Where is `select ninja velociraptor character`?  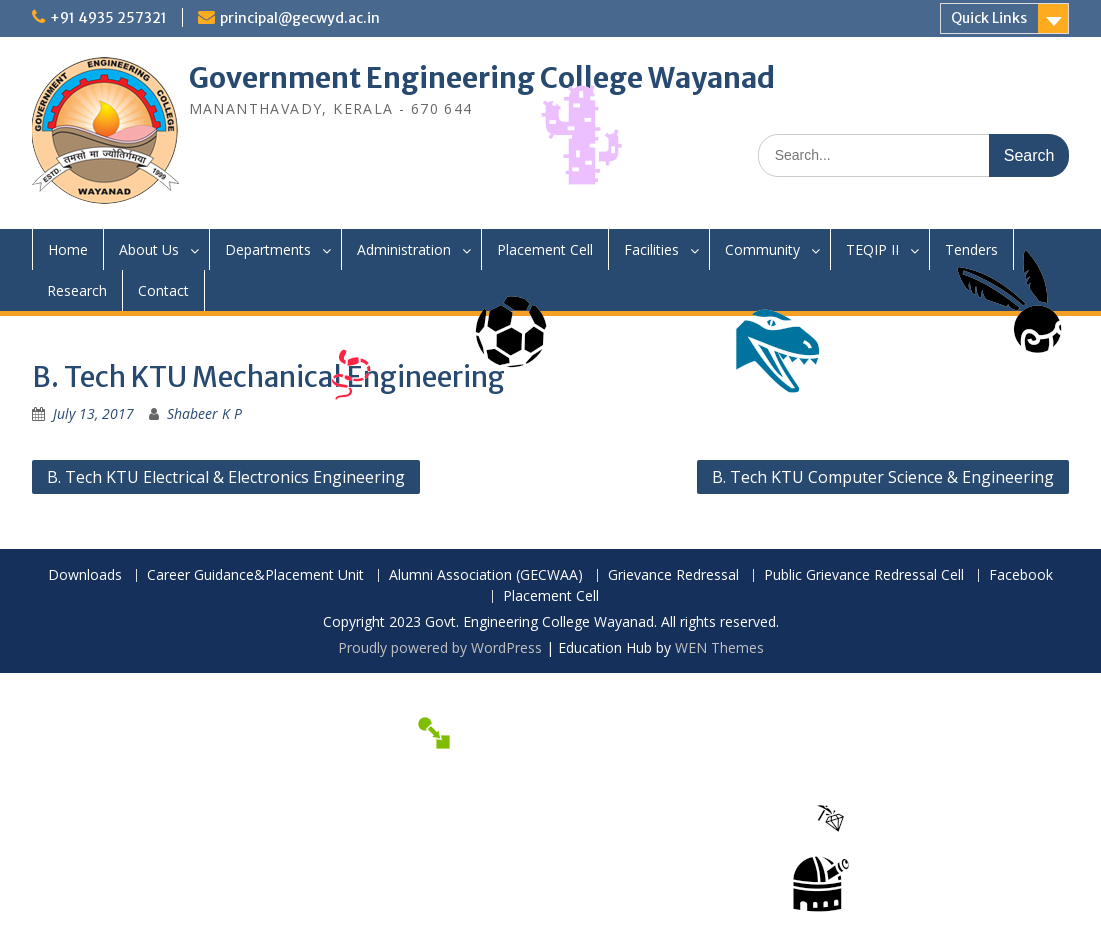
select ninja velociraptor character is located at coordinates (778, 351).